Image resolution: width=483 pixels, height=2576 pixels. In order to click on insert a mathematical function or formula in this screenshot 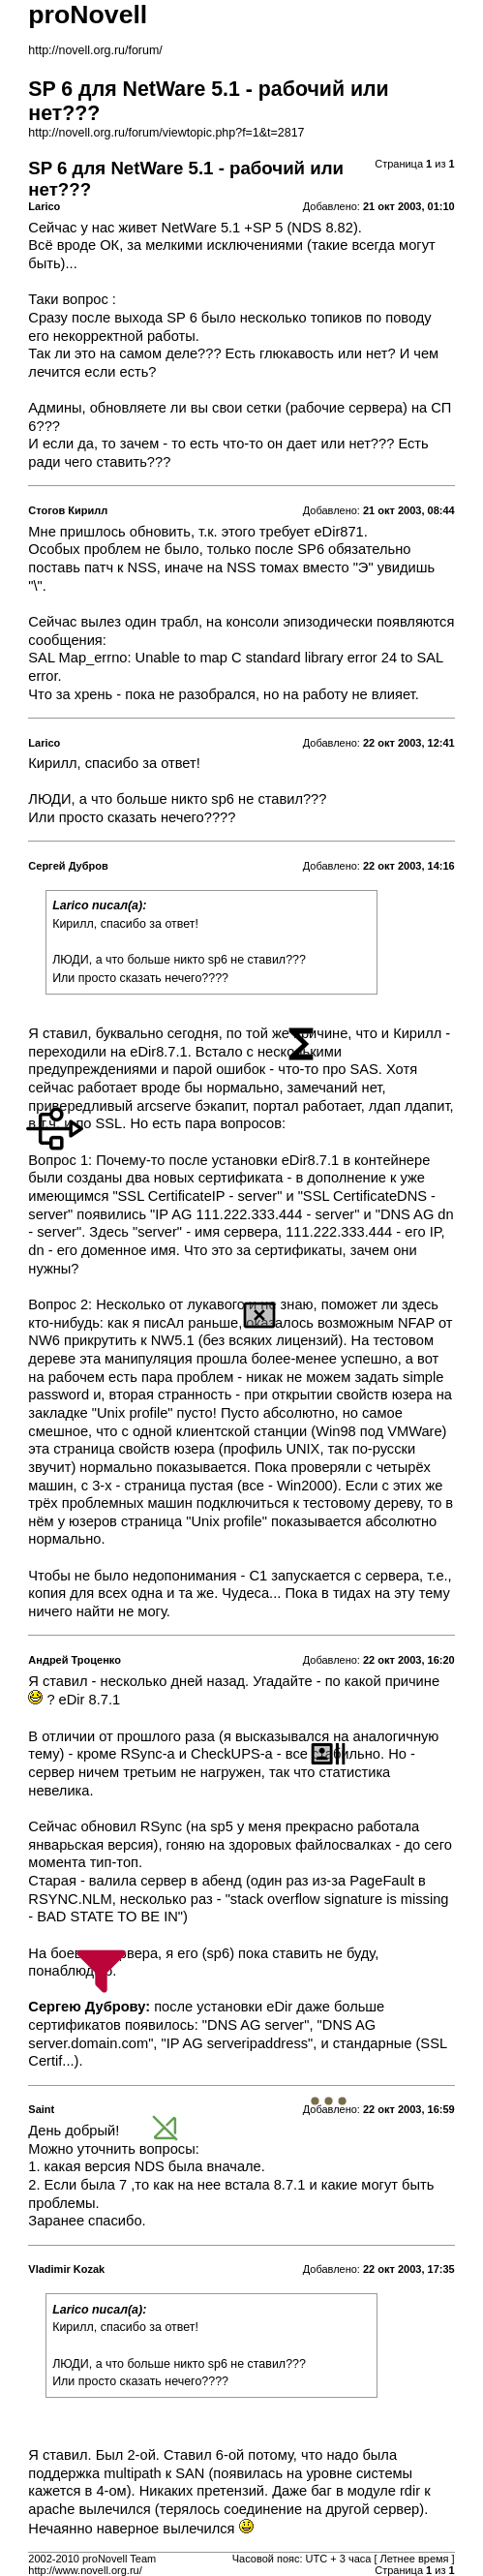, I will do `click(301, 1044)`.